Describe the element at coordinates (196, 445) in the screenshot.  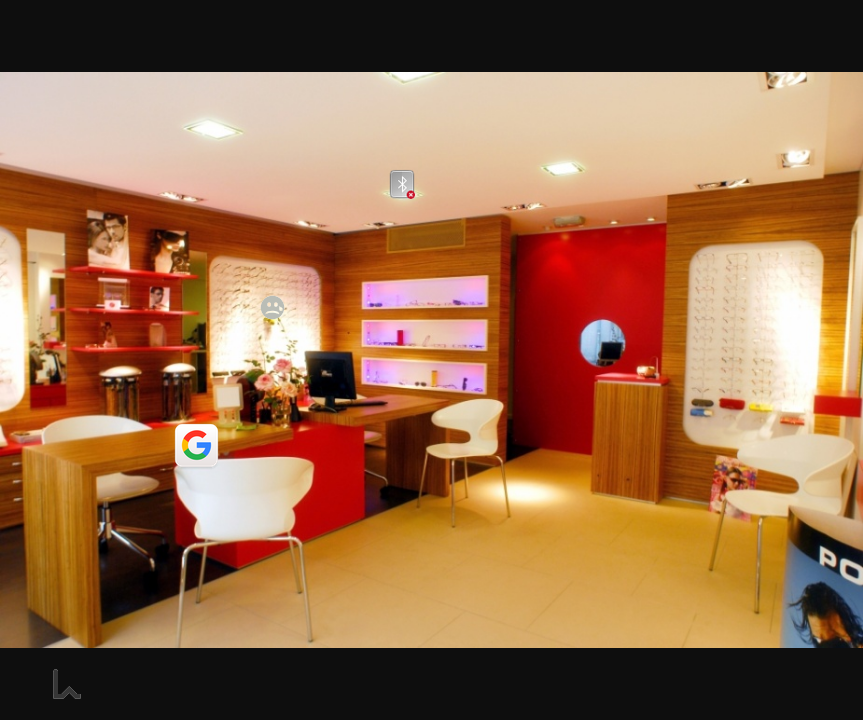
I see `open the Google app` at that location.